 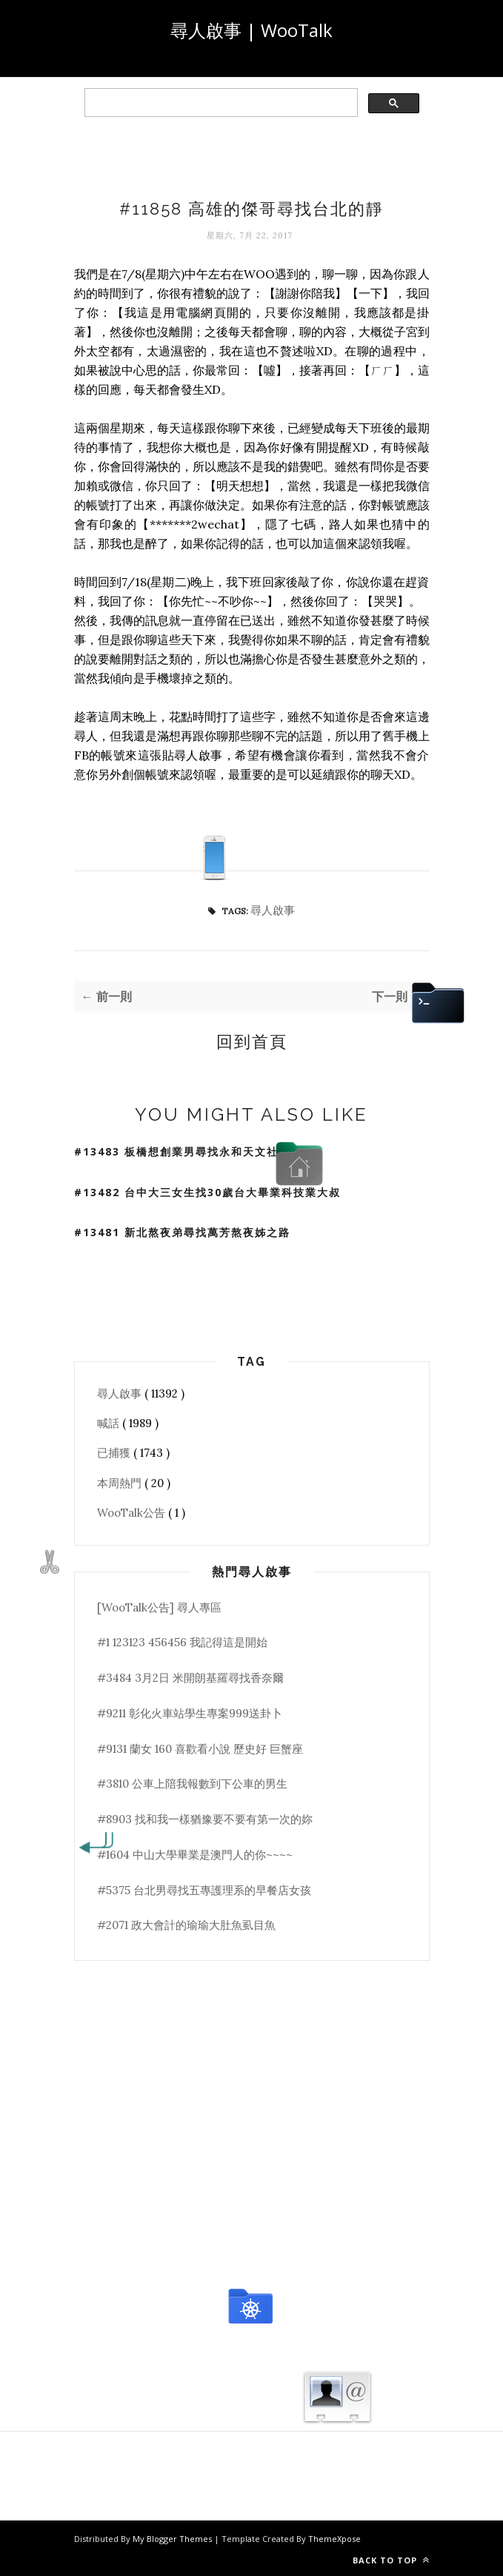 I want to click on cut selected content to clipboard, so click(x=50, y=1562).